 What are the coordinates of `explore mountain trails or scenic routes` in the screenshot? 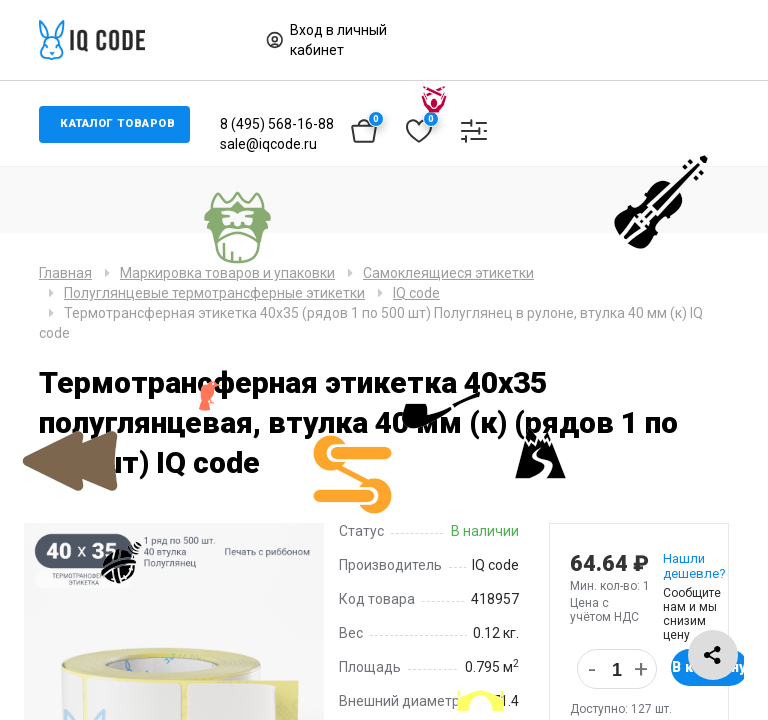 It's located at (540, 452).